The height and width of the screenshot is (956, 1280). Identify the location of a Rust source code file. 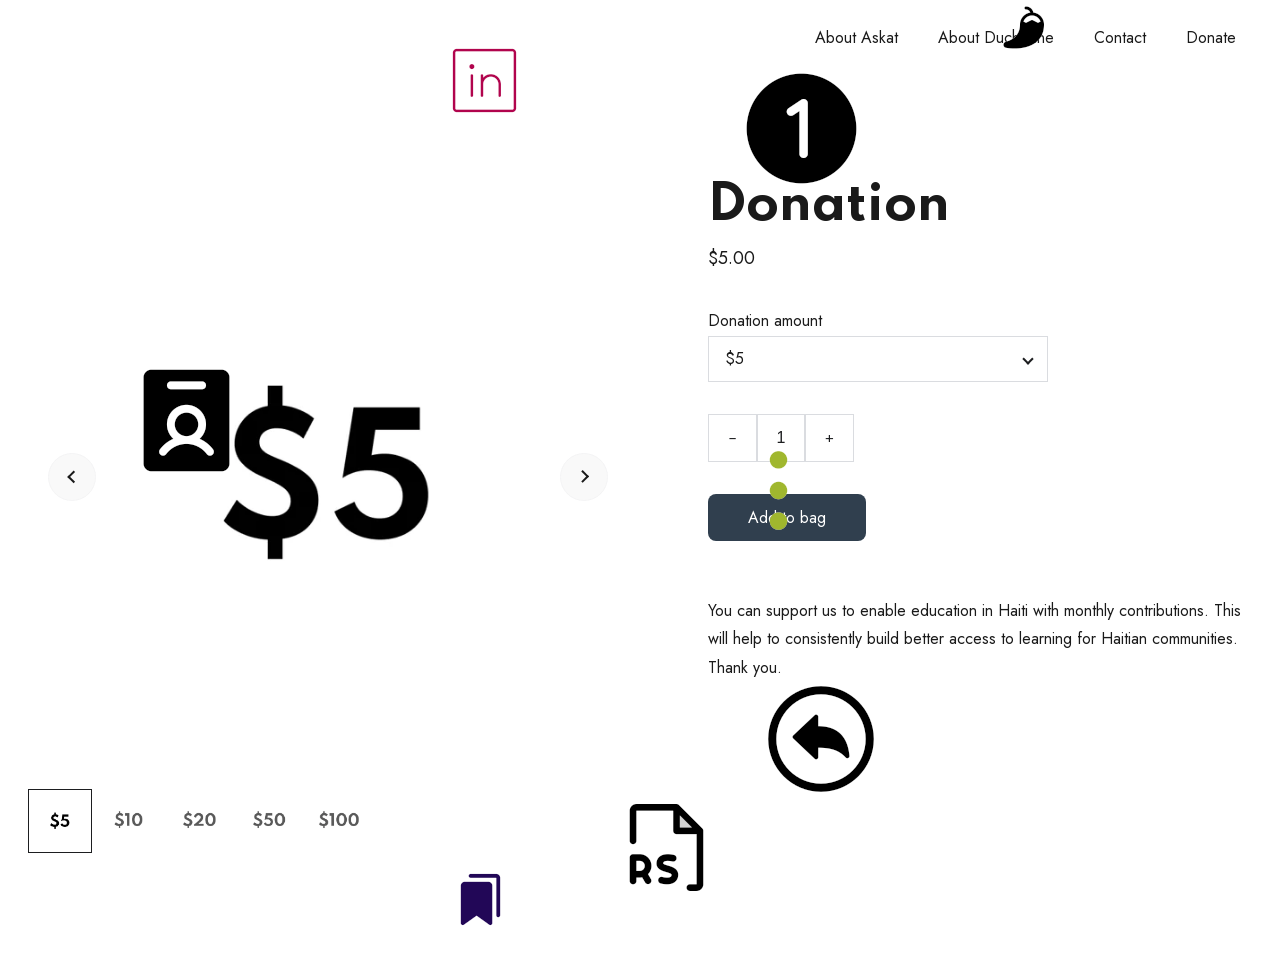
(666, 847).